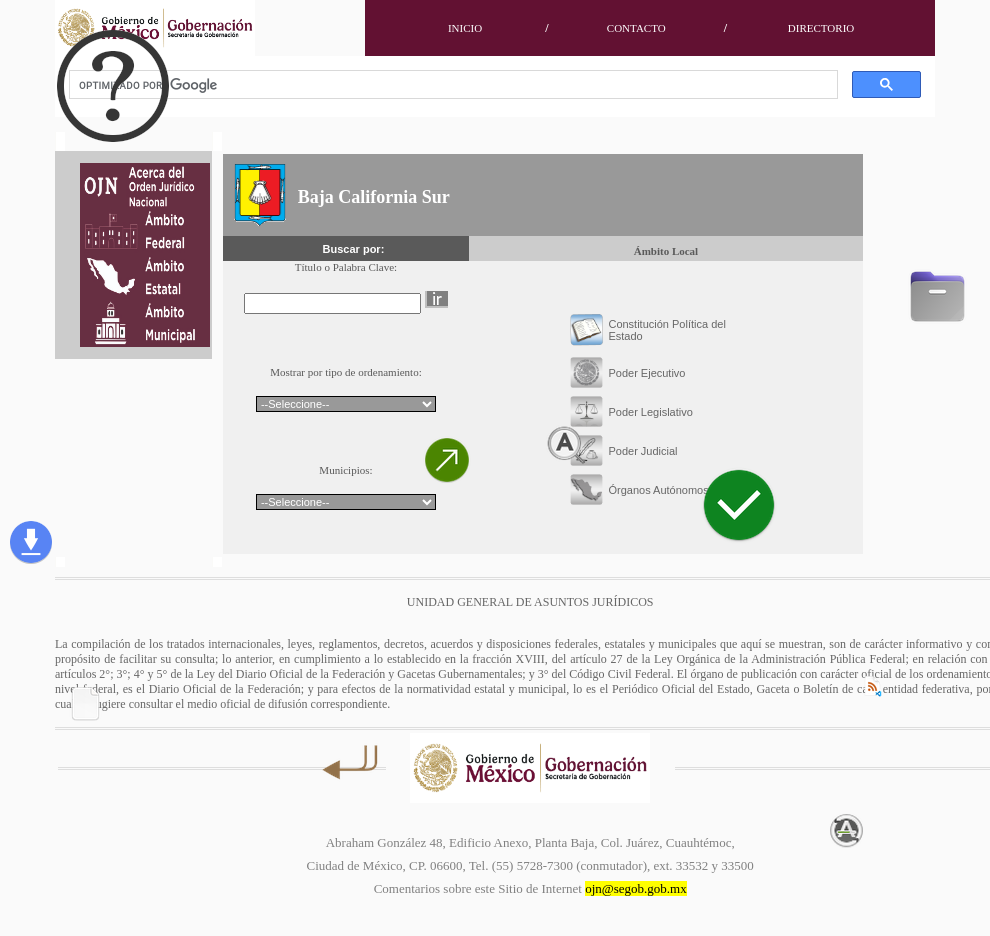 This screenshot has height=936, width=990. Describe the element at coordinates (349, 762) in the screenshot. I see `reply to all recipients in an email thread` at that location.